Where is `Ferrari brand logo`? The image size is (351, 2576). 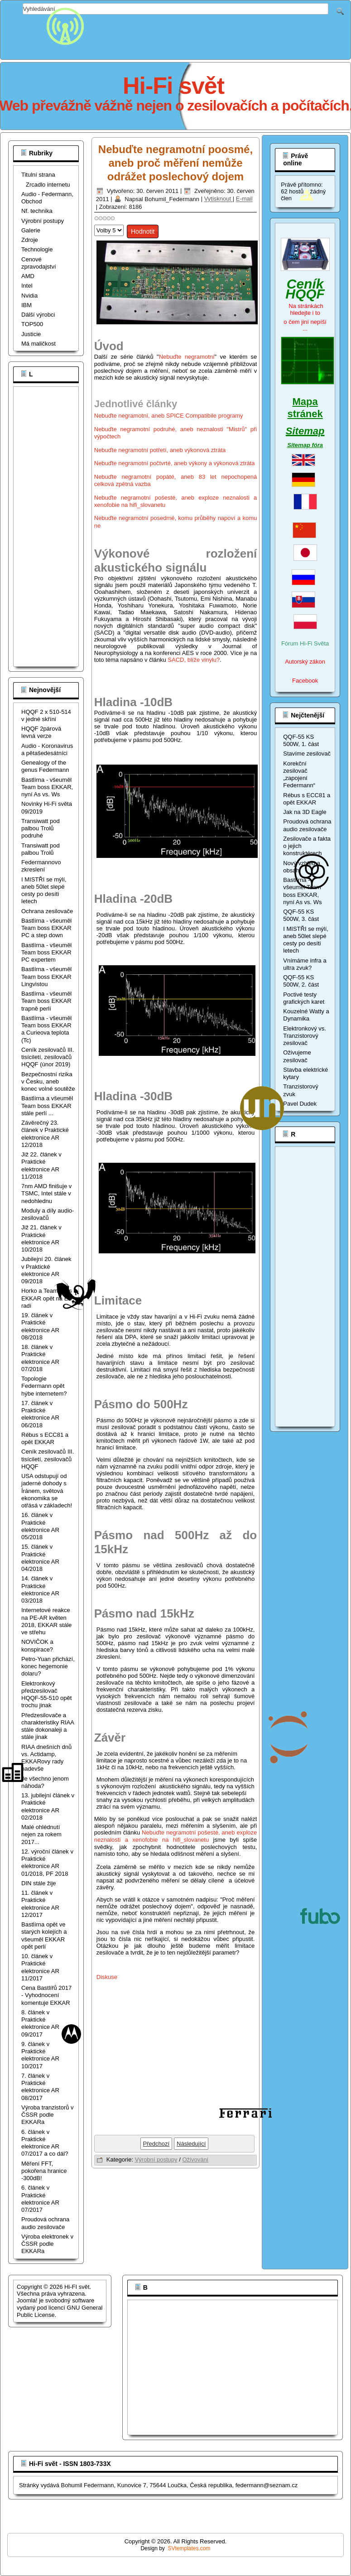 Ferrari brand logo is located at coordinates (245, 2113).